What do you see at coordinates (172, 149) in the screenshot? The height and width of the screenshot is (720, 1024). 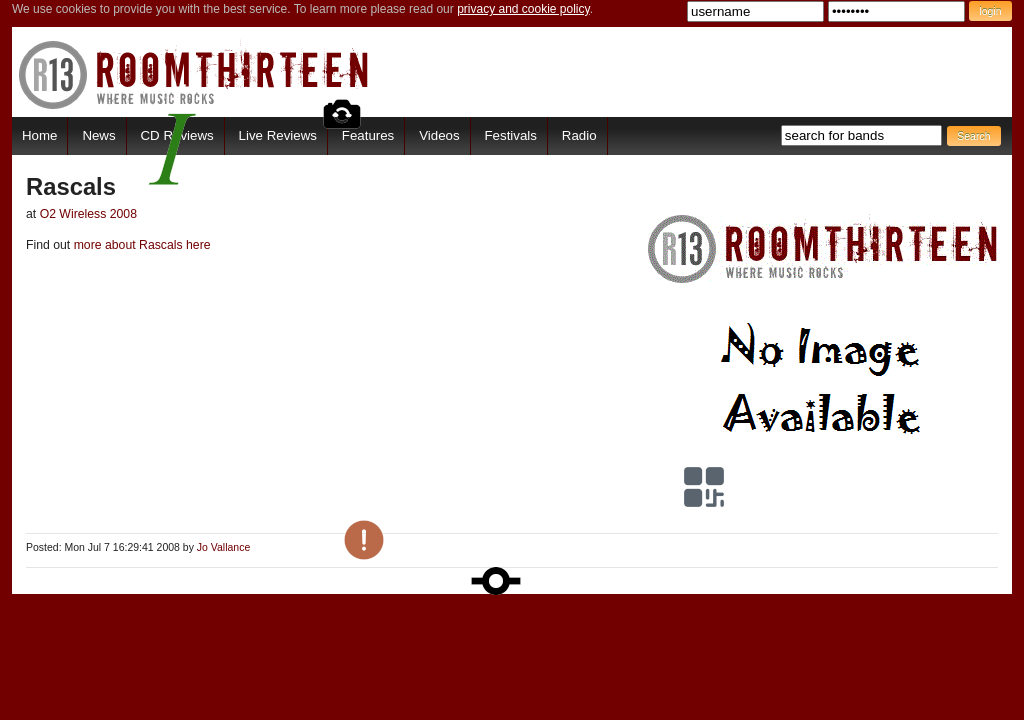 I see `apply italic formatting to selected text` at bounding box center [172, 149].